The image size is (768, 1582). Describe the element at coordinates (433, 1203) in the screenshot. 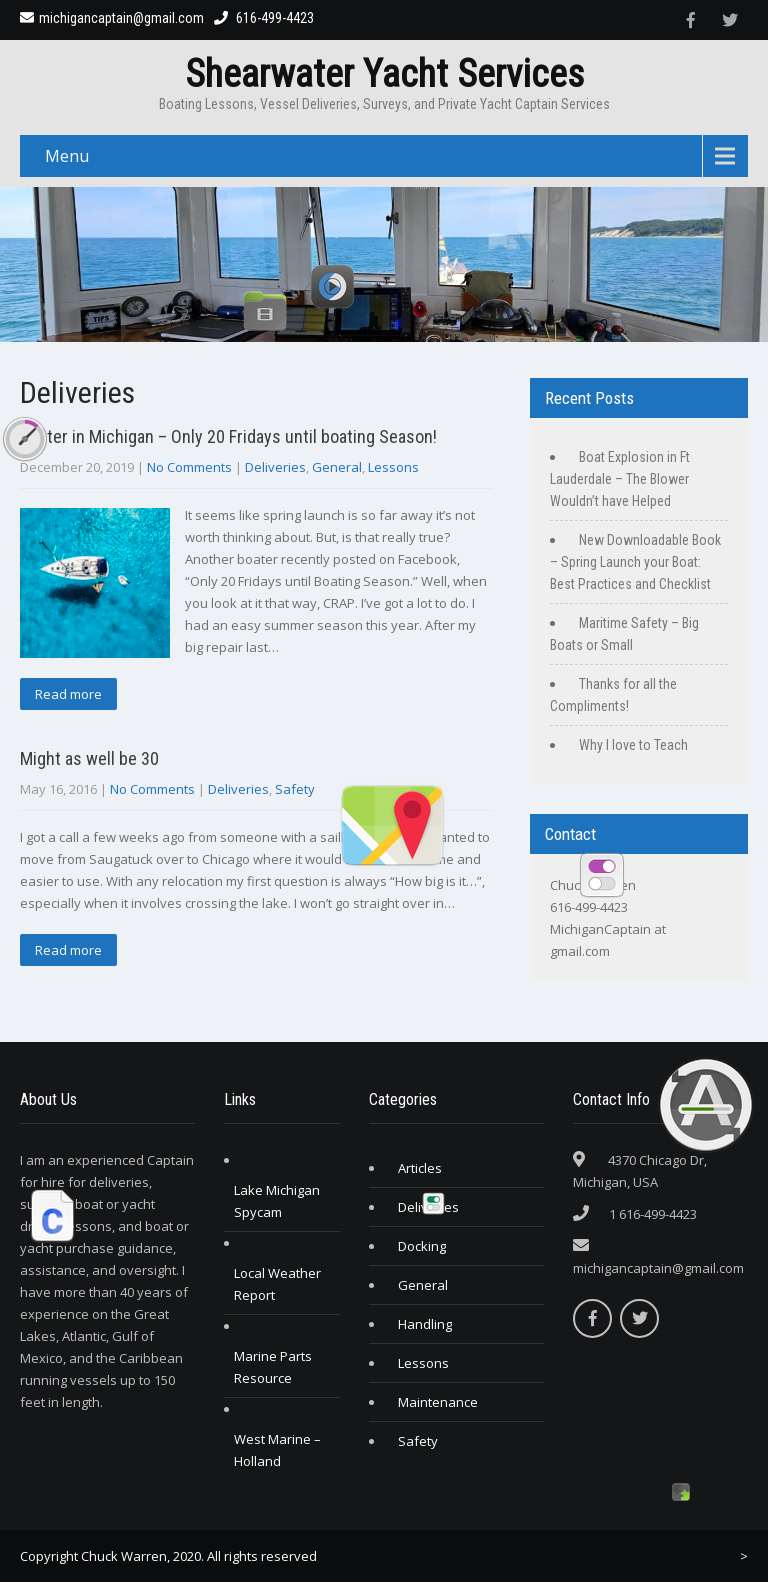

I see `access system settings and preferences` at that location.